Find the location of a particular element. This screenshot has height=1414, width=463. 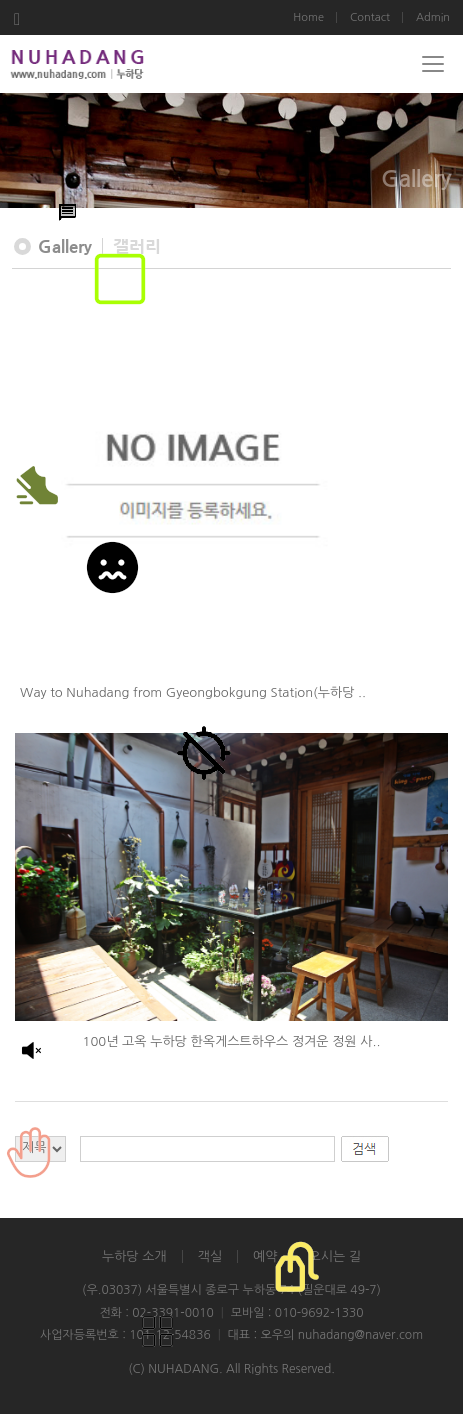

location services are disabled is located at coordinates (204, 753).